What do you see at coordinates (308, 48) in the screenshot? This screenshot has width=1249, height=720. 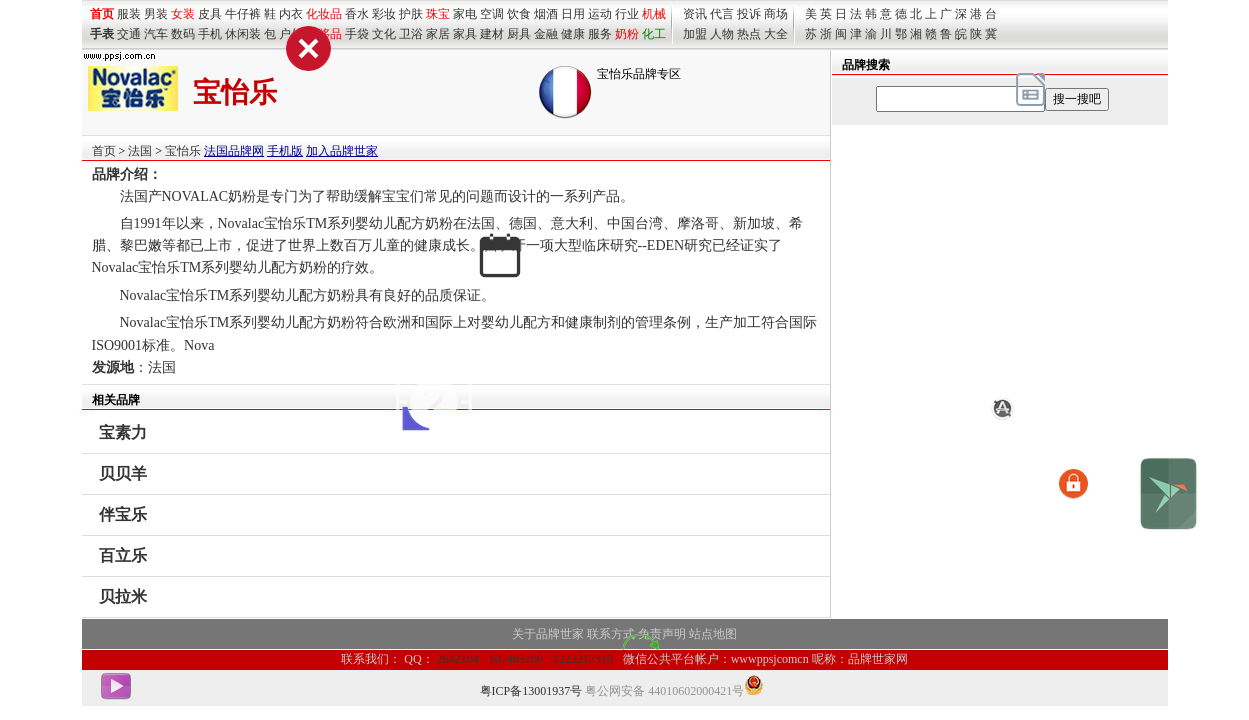 I see `stop or cancel a running process` at bounding box center [308, 48].